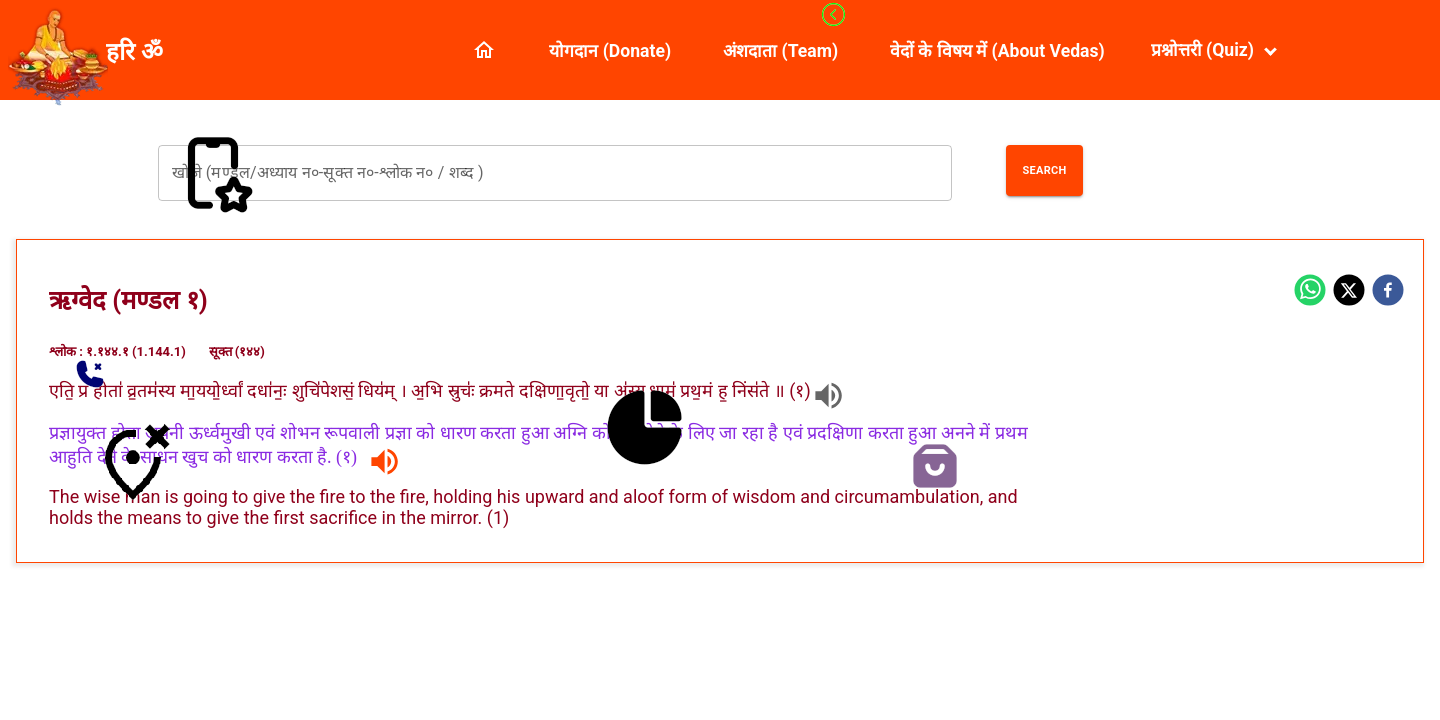 This screenshot has width=1440, height=720. Describe the element at coordinates (935, 466) in the screenshot. I see `view your shopping bag` at that location.